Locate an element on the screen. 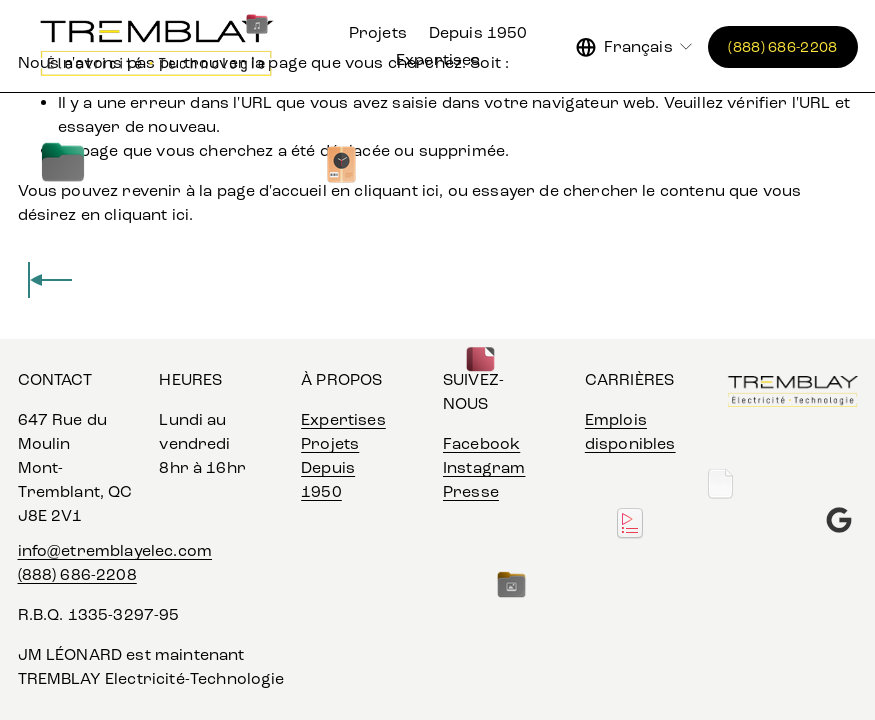 The height and width of the screenshot is (720, 875). an empty or blank file with no content is located at coordinates (720, 483).